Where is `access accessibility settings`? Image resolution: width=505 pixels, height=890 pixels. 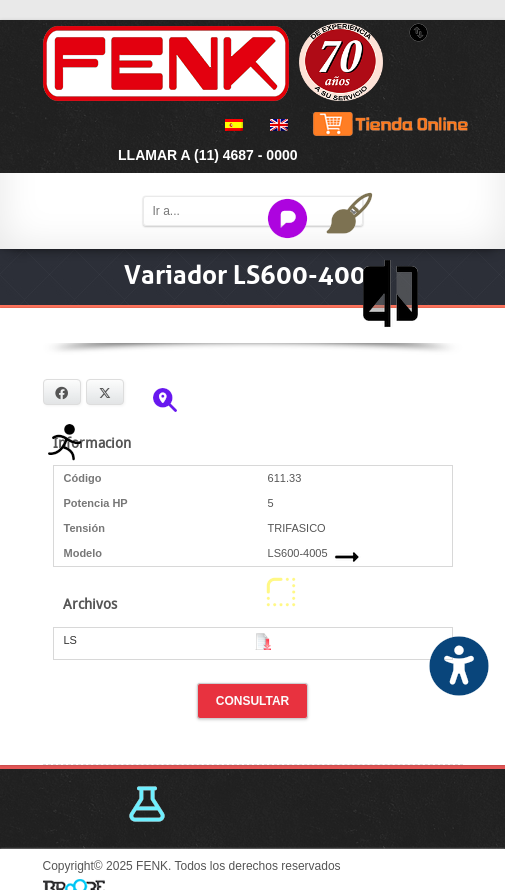 access accessibility settings is located at coordinates (459, 666).